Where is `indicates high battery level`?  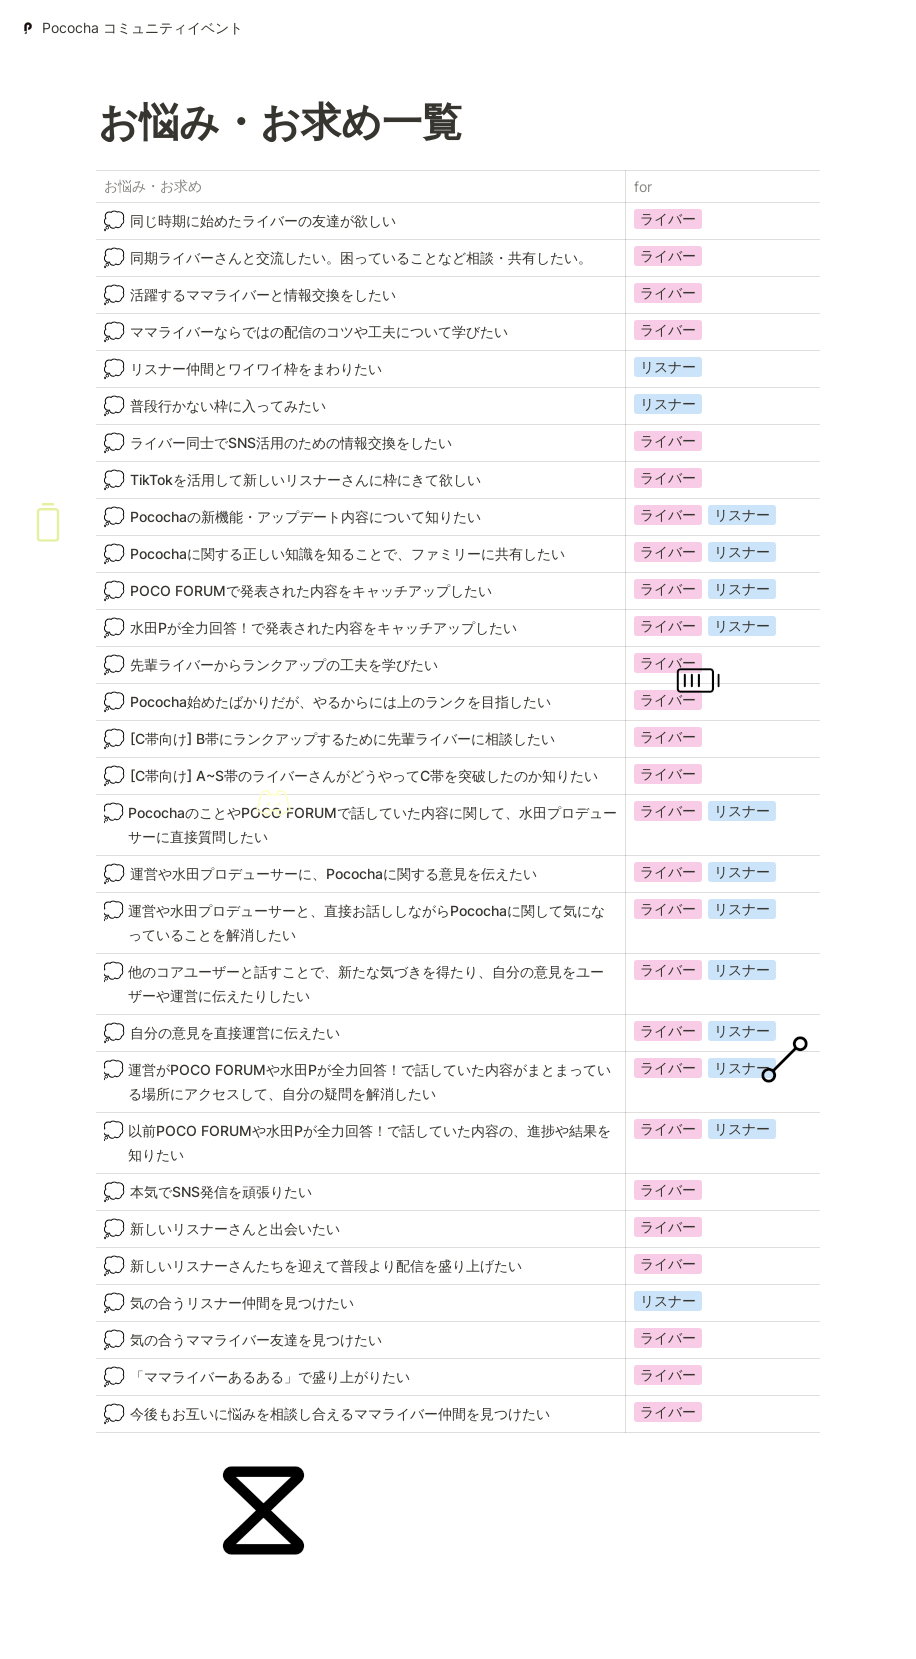 indicates high battery level is located at coordinates (697, 680).